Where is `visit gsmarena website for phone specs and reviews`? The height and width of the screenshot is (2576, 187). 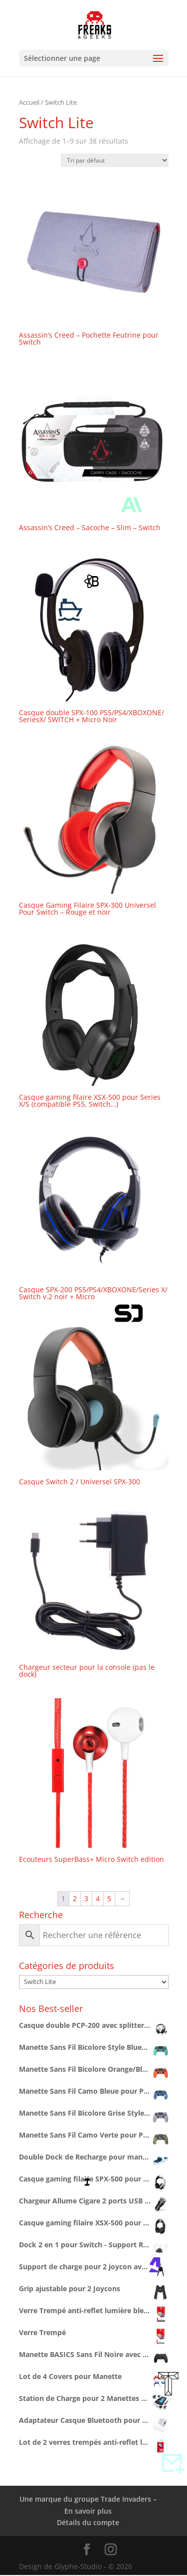
visit gsmarena website for phone specs and reviews is located at coordinates (155, 2265).